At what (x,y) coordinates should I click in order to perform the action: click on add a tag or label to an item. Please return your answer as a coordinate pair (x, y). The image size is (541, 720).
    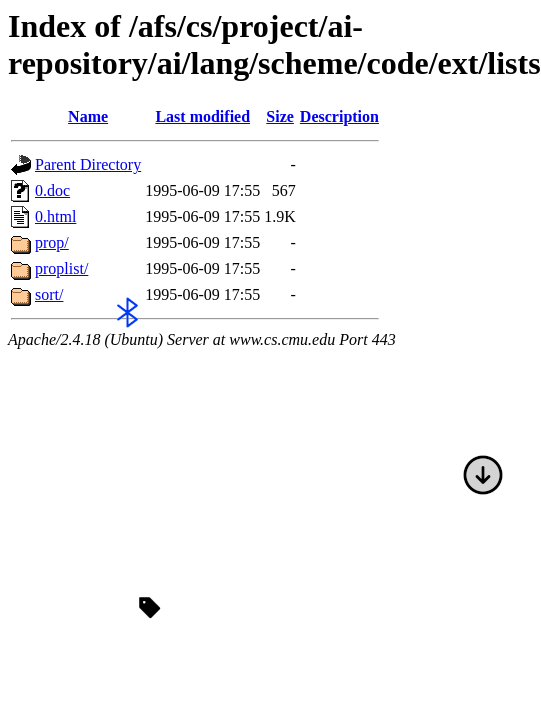
    Looking at the image, I should click on (148, 606).